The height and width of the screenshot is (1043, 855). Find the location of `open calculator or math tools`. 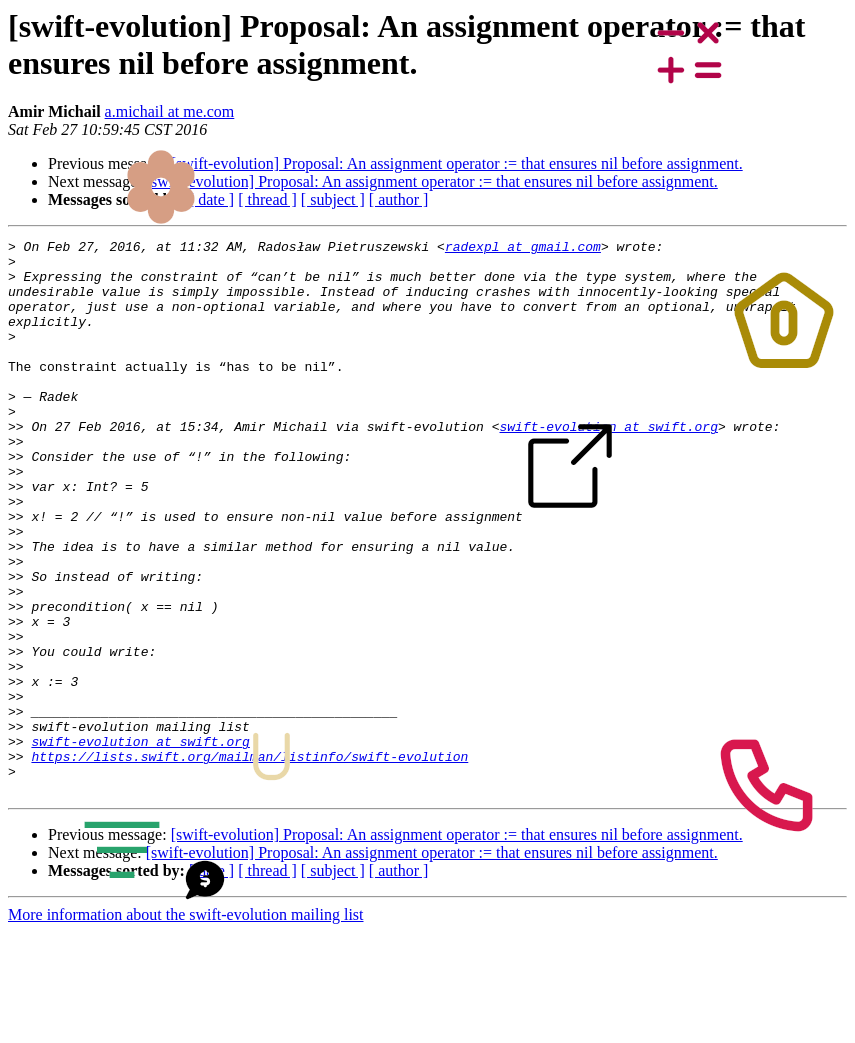

open calculator or math tools is located at coordinates (689, 51).